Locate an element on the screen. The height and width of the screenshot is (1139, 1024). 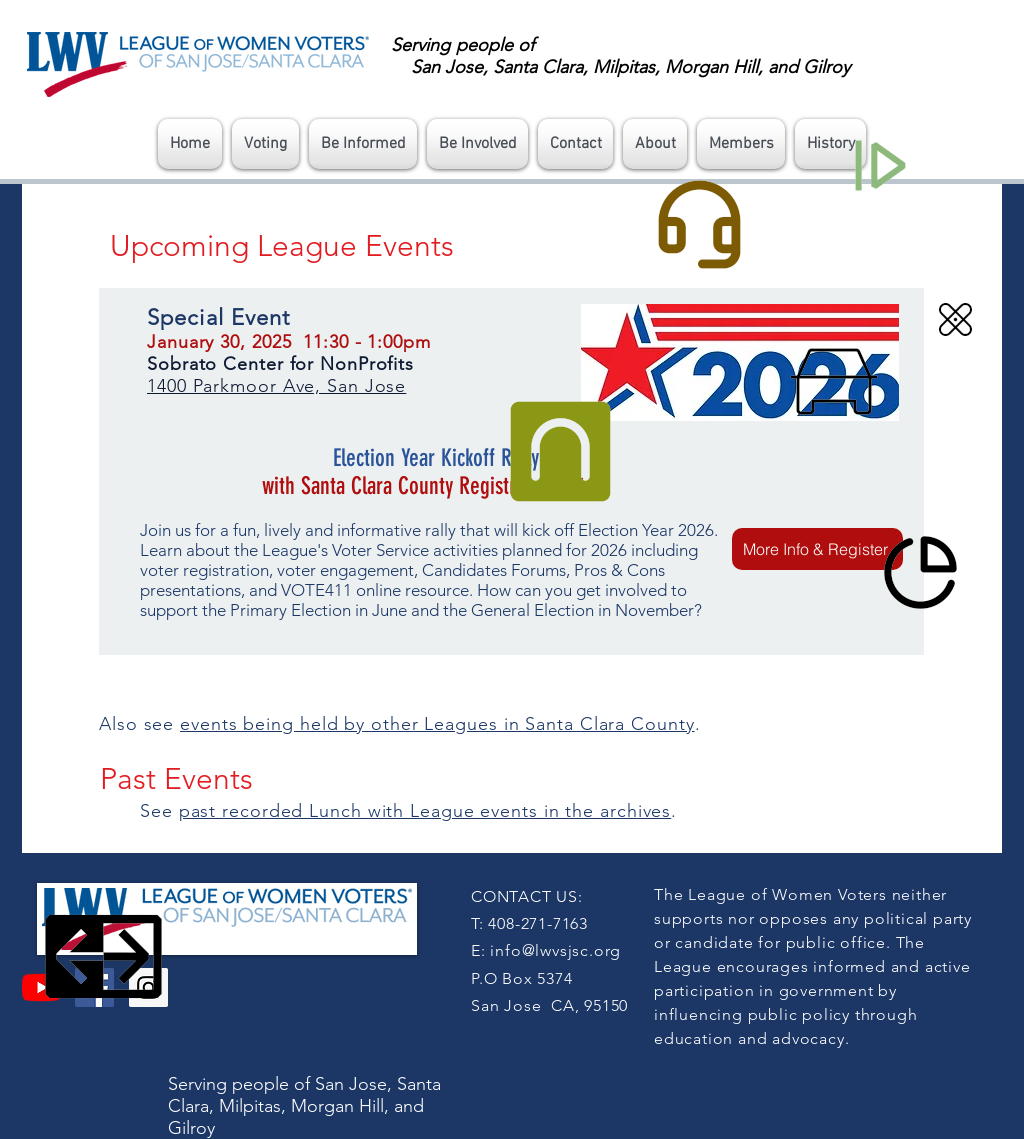
access vehicle or car-related features is located at coordinates (834, 383).